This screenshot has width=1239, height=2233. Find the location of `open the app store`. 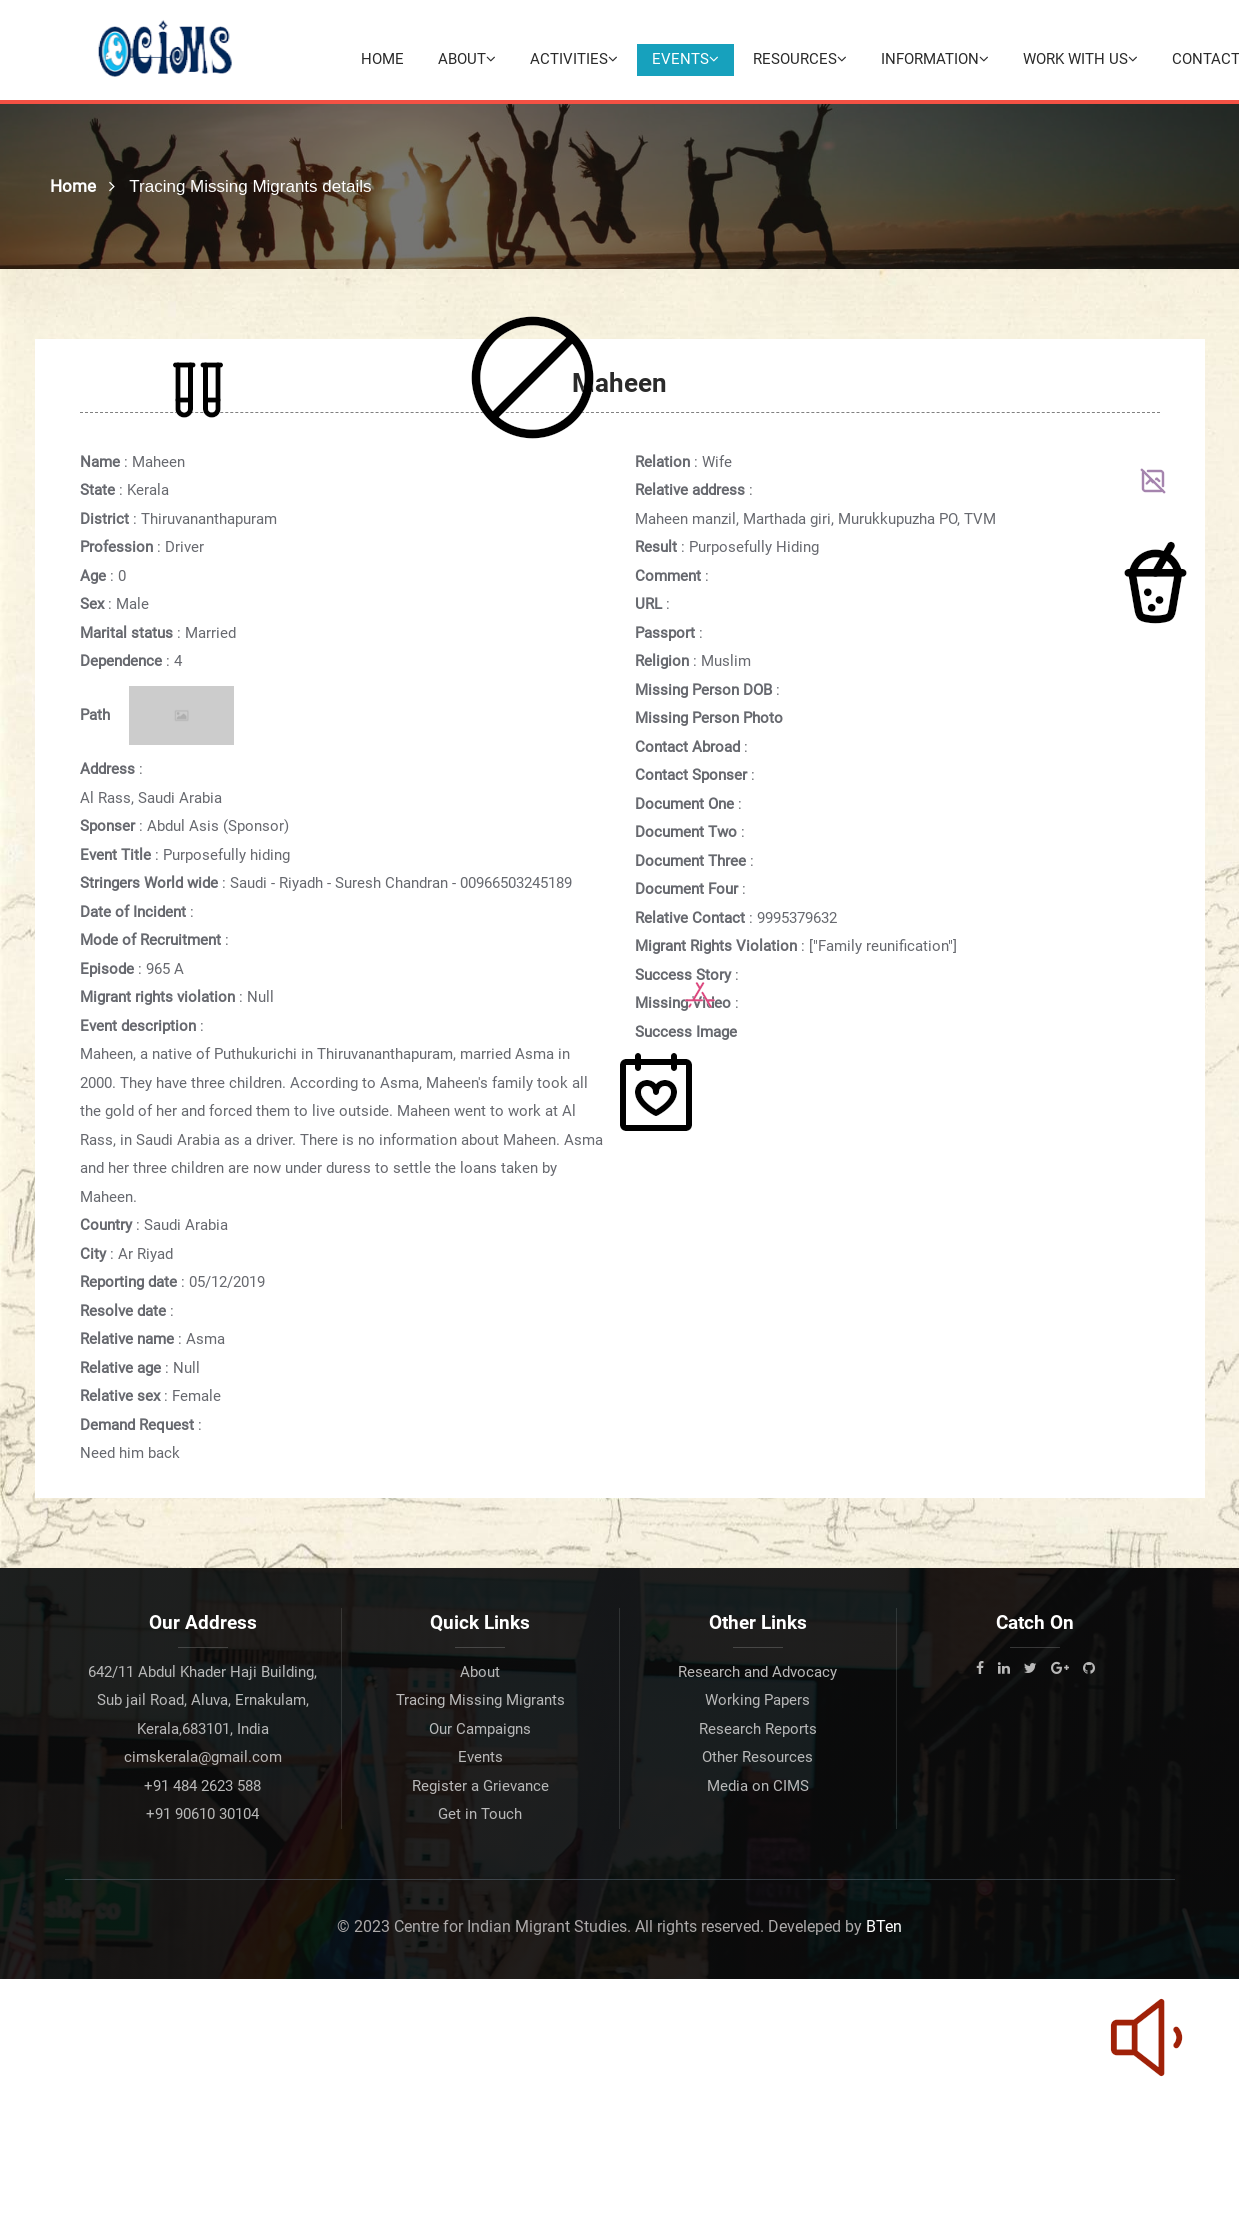

open the app store is located at coordinates (700, 996).